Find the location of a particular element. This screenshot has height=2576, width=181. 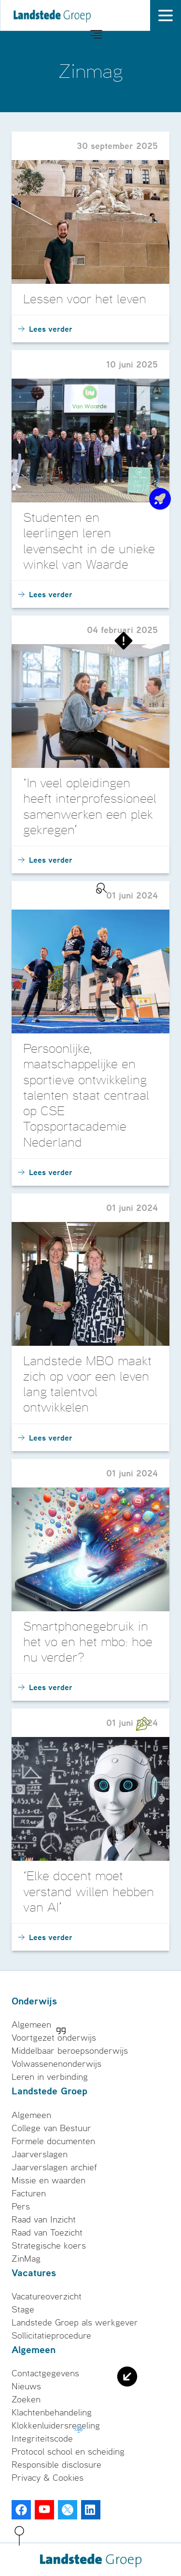

access drawing or illustration tools is located at coordinates (142, 1724).